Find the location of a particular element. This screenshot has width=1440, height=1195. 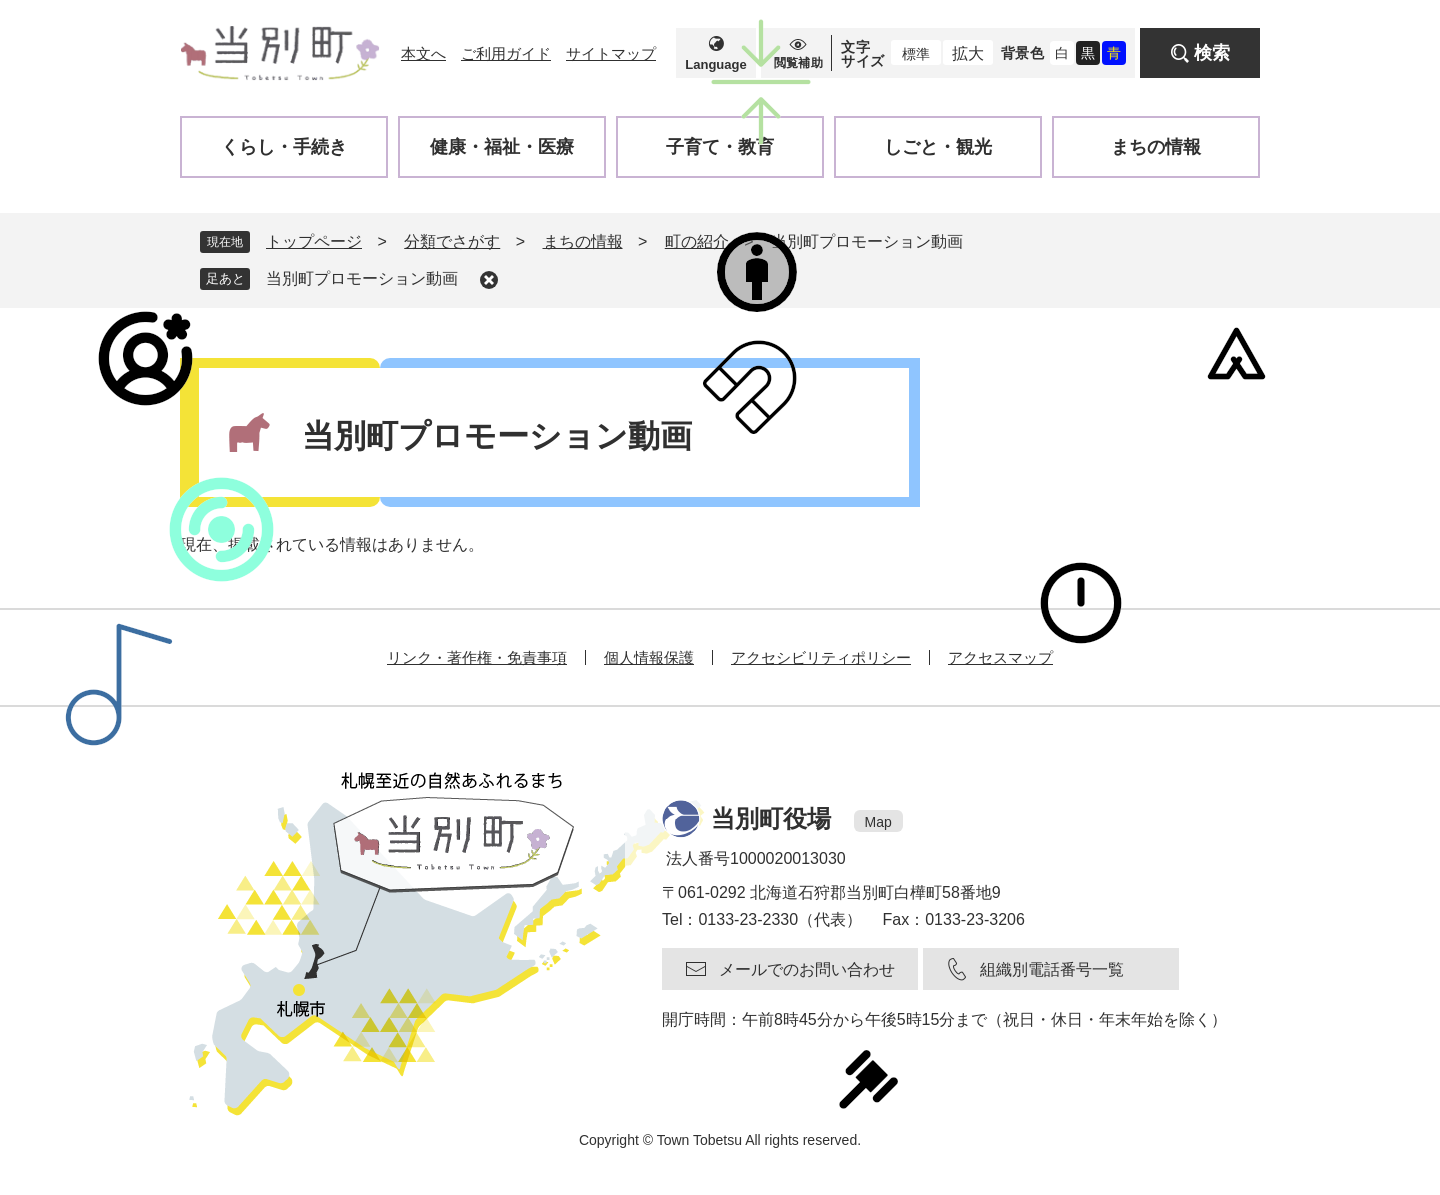

view attribution or credits information is located at coordinates (757, 272).